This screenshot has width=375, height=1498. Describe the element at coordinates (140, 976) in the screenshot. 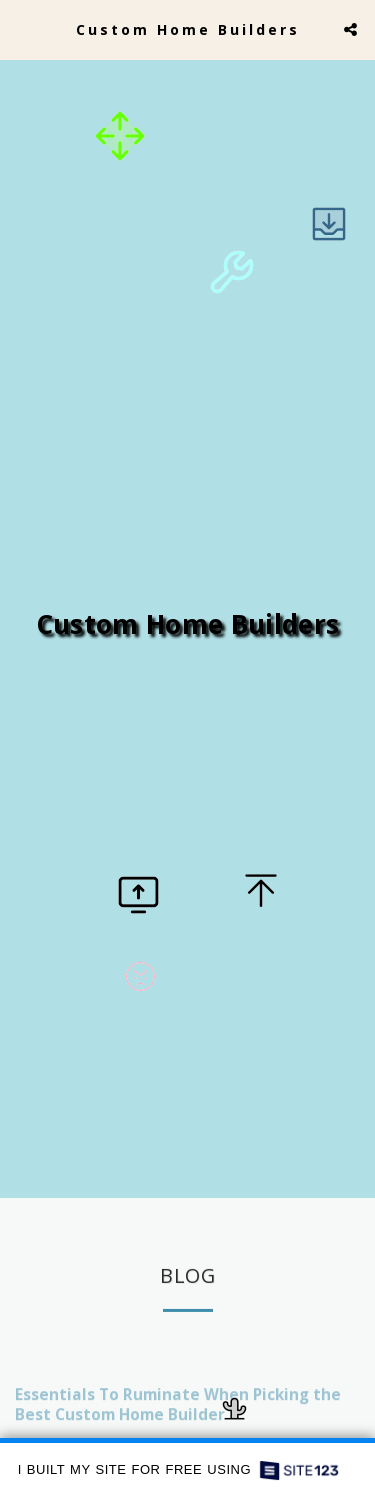

I see `react to a message with anger` at that location.